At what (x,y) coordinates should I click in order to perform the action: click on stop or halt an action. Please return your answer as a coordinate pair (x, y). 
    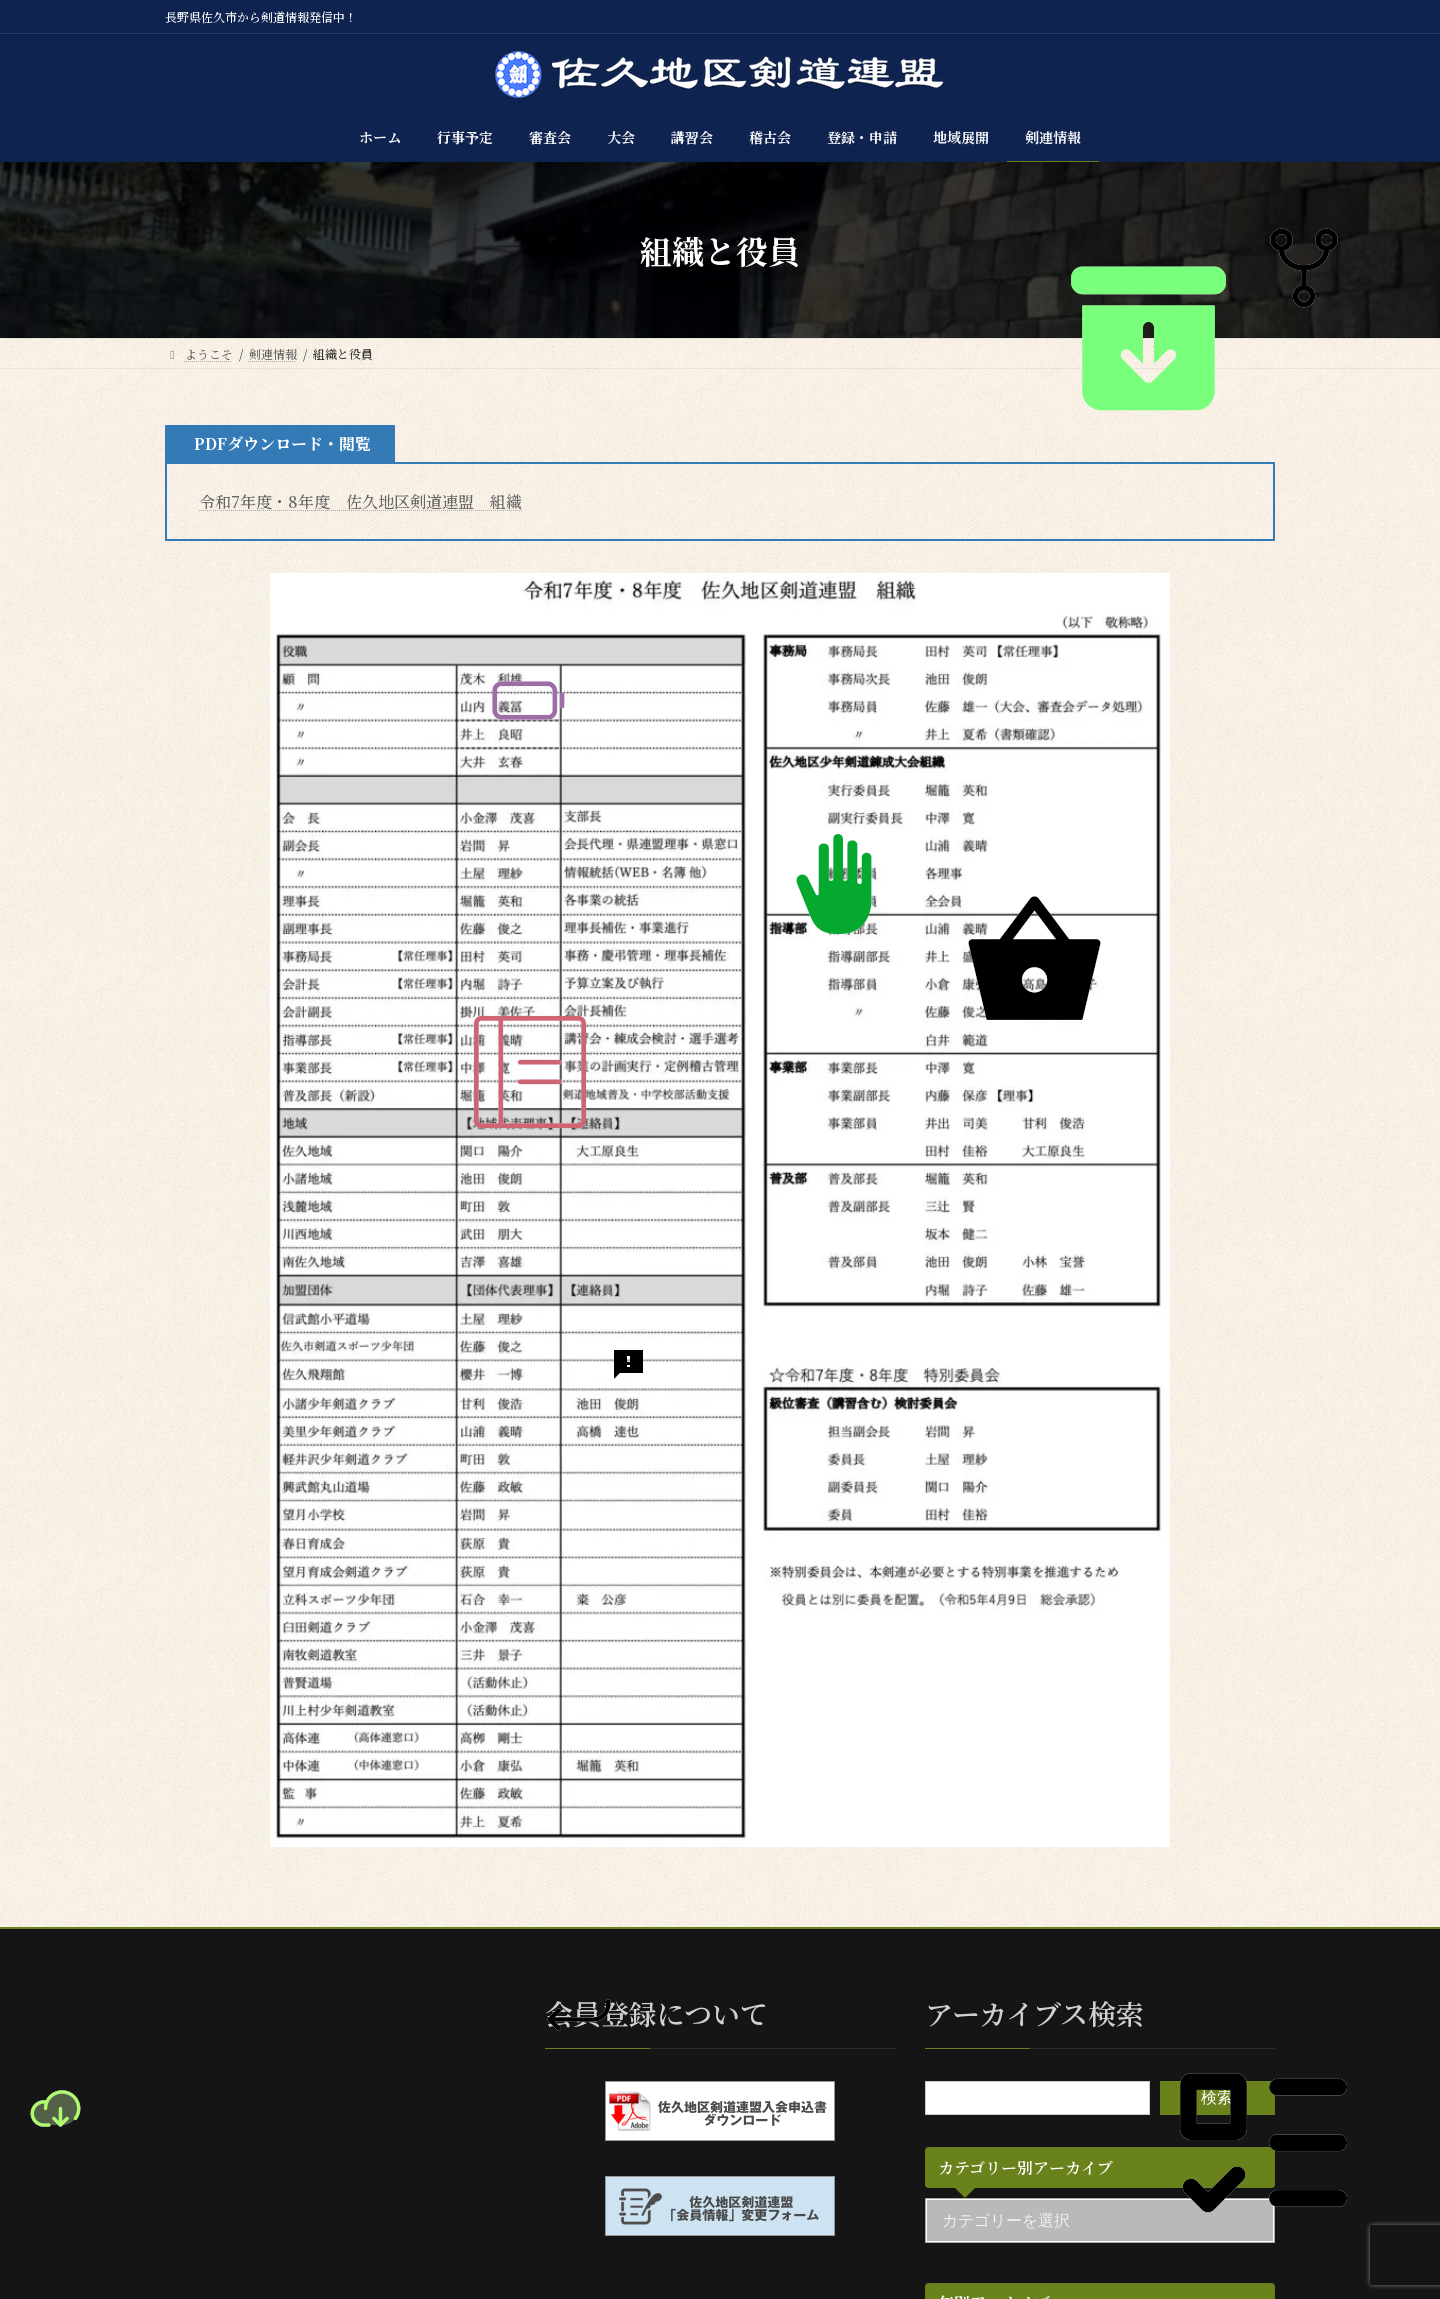
    Looking at the image, I should click on (834, 884).